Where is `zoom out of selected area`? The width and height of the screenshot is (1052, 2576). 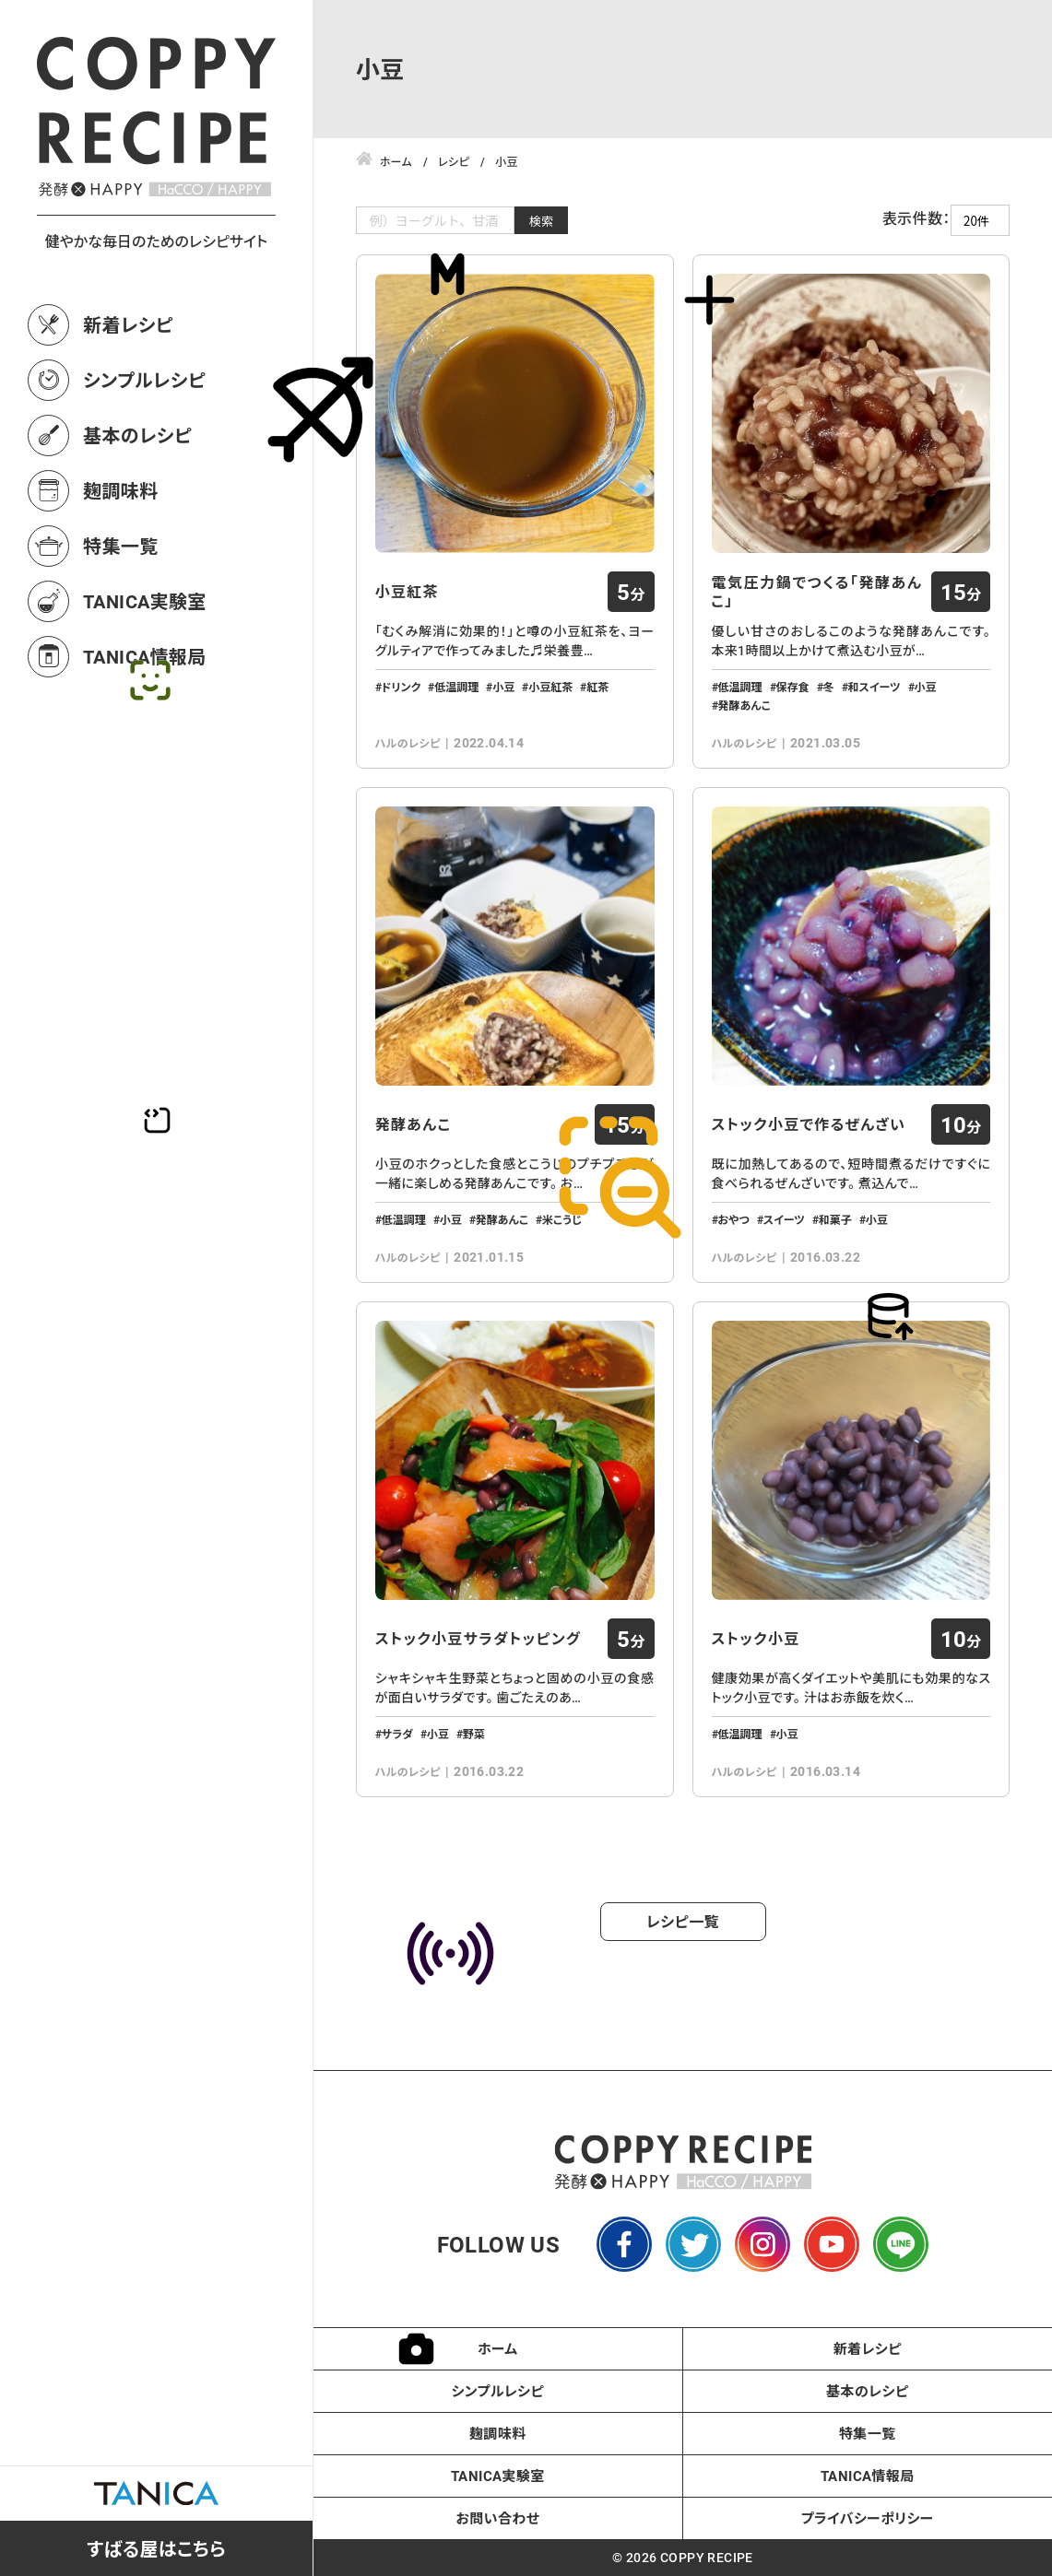 zoom out of selected area is located at coordinates (617, 1174).